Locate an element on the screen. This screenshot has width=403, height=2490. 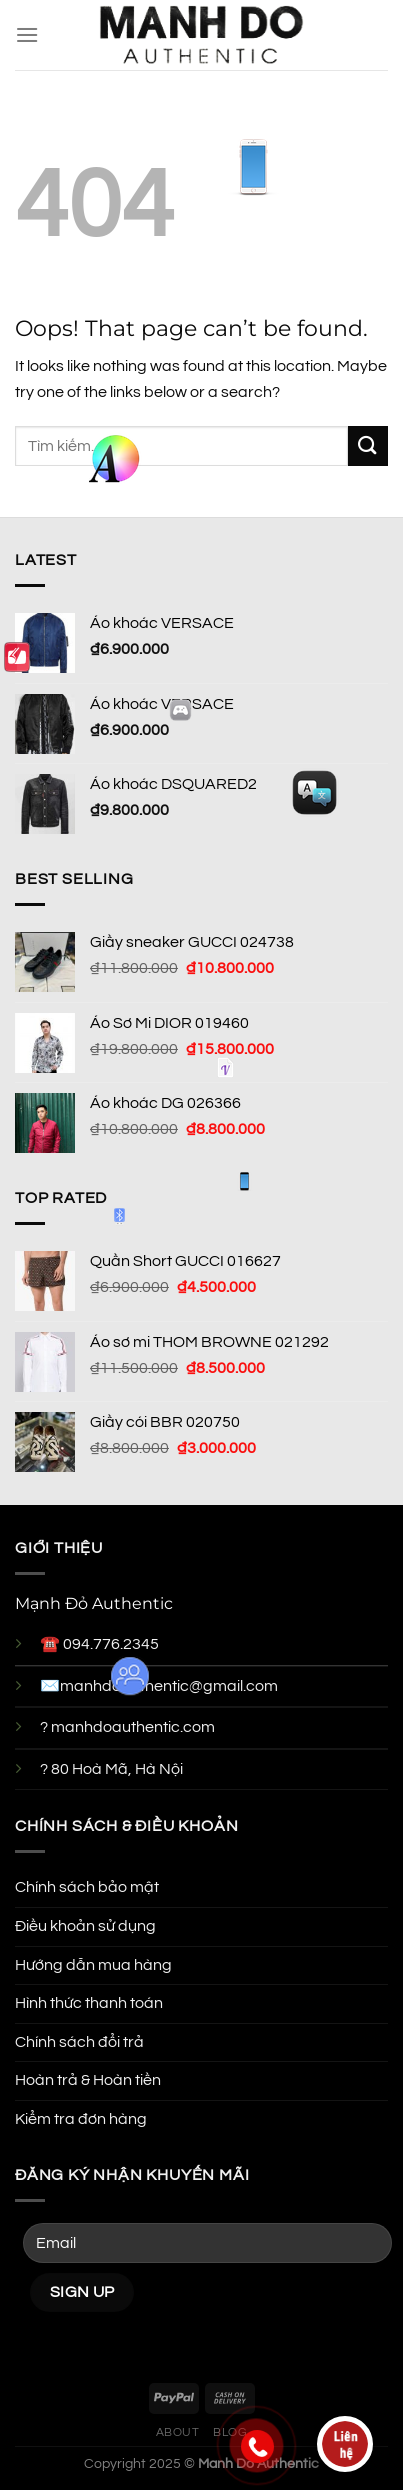
customize font and color settings is located at coordinates (114, 455).